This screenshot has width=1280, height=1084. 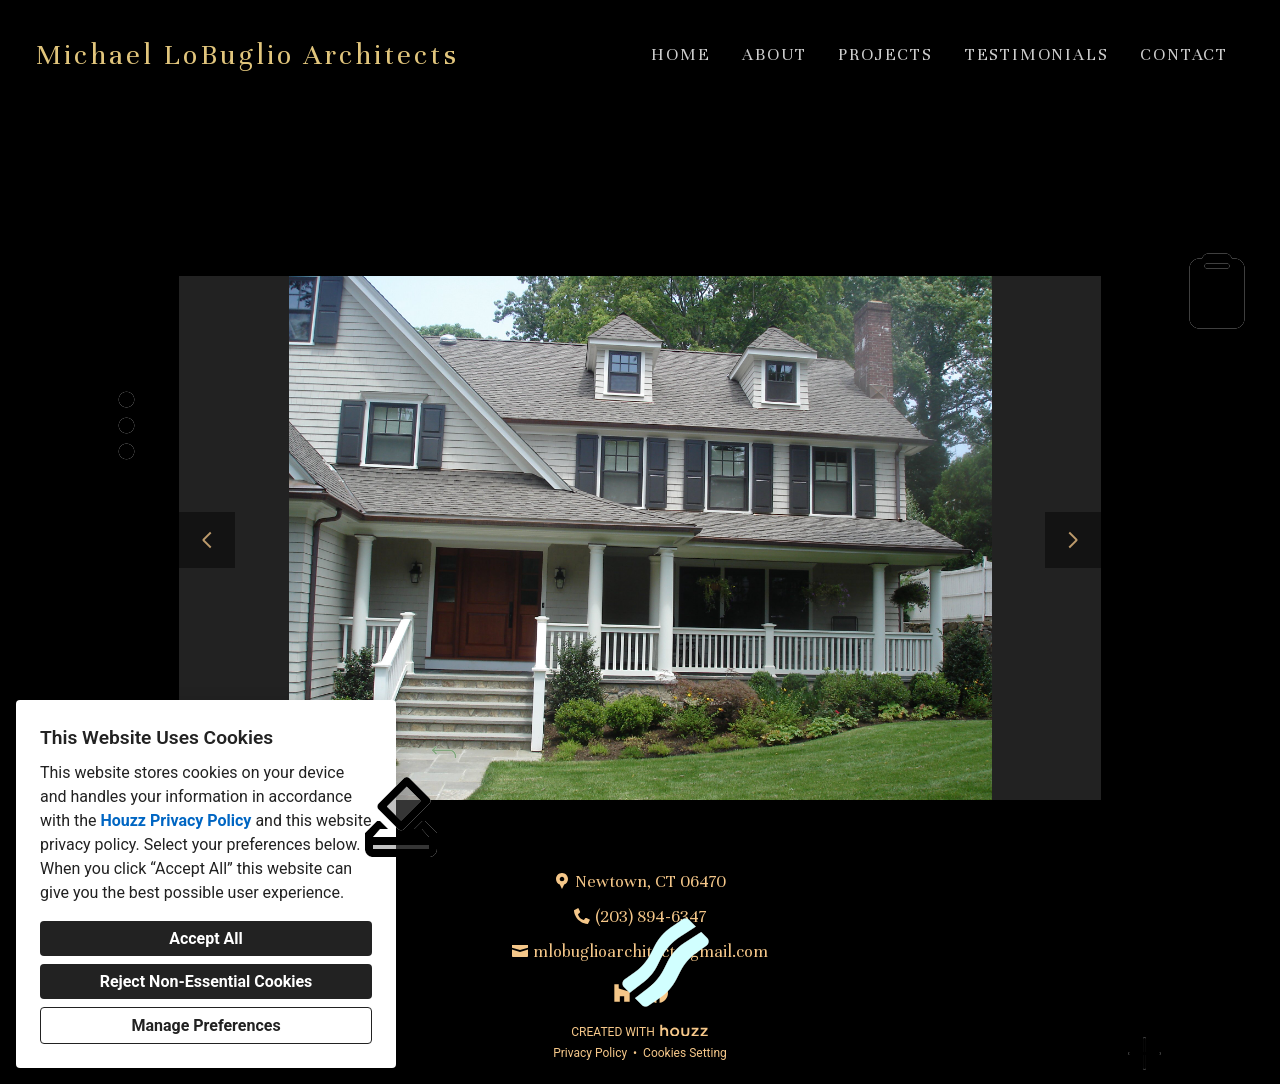 What do you see at coordinates (1217, 291) in the screenshot?
I see `view clipboard contents` at bounding box center [1217, 291].